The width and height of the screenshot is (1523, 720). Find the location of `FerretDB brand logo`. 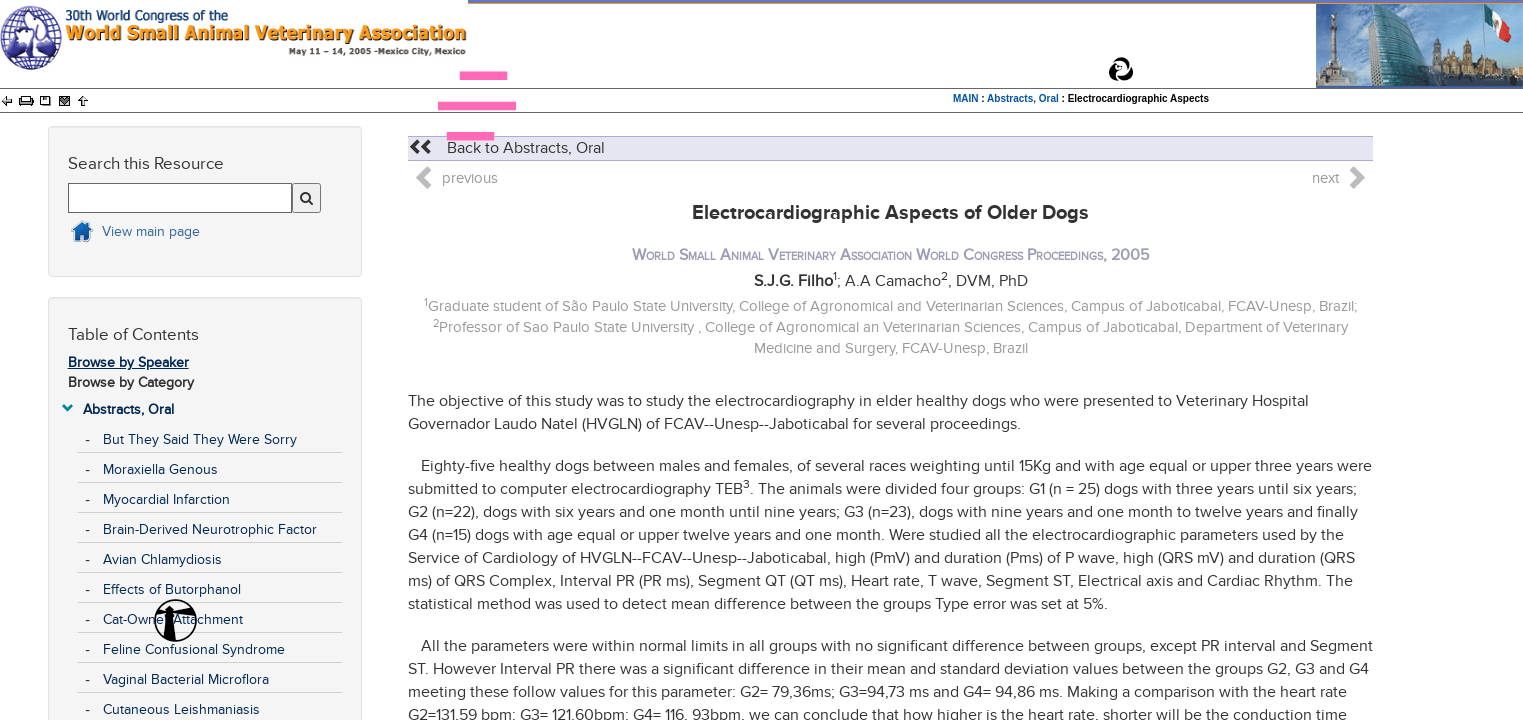

FerretDB brand logo is located at coordinates (1121, 69).